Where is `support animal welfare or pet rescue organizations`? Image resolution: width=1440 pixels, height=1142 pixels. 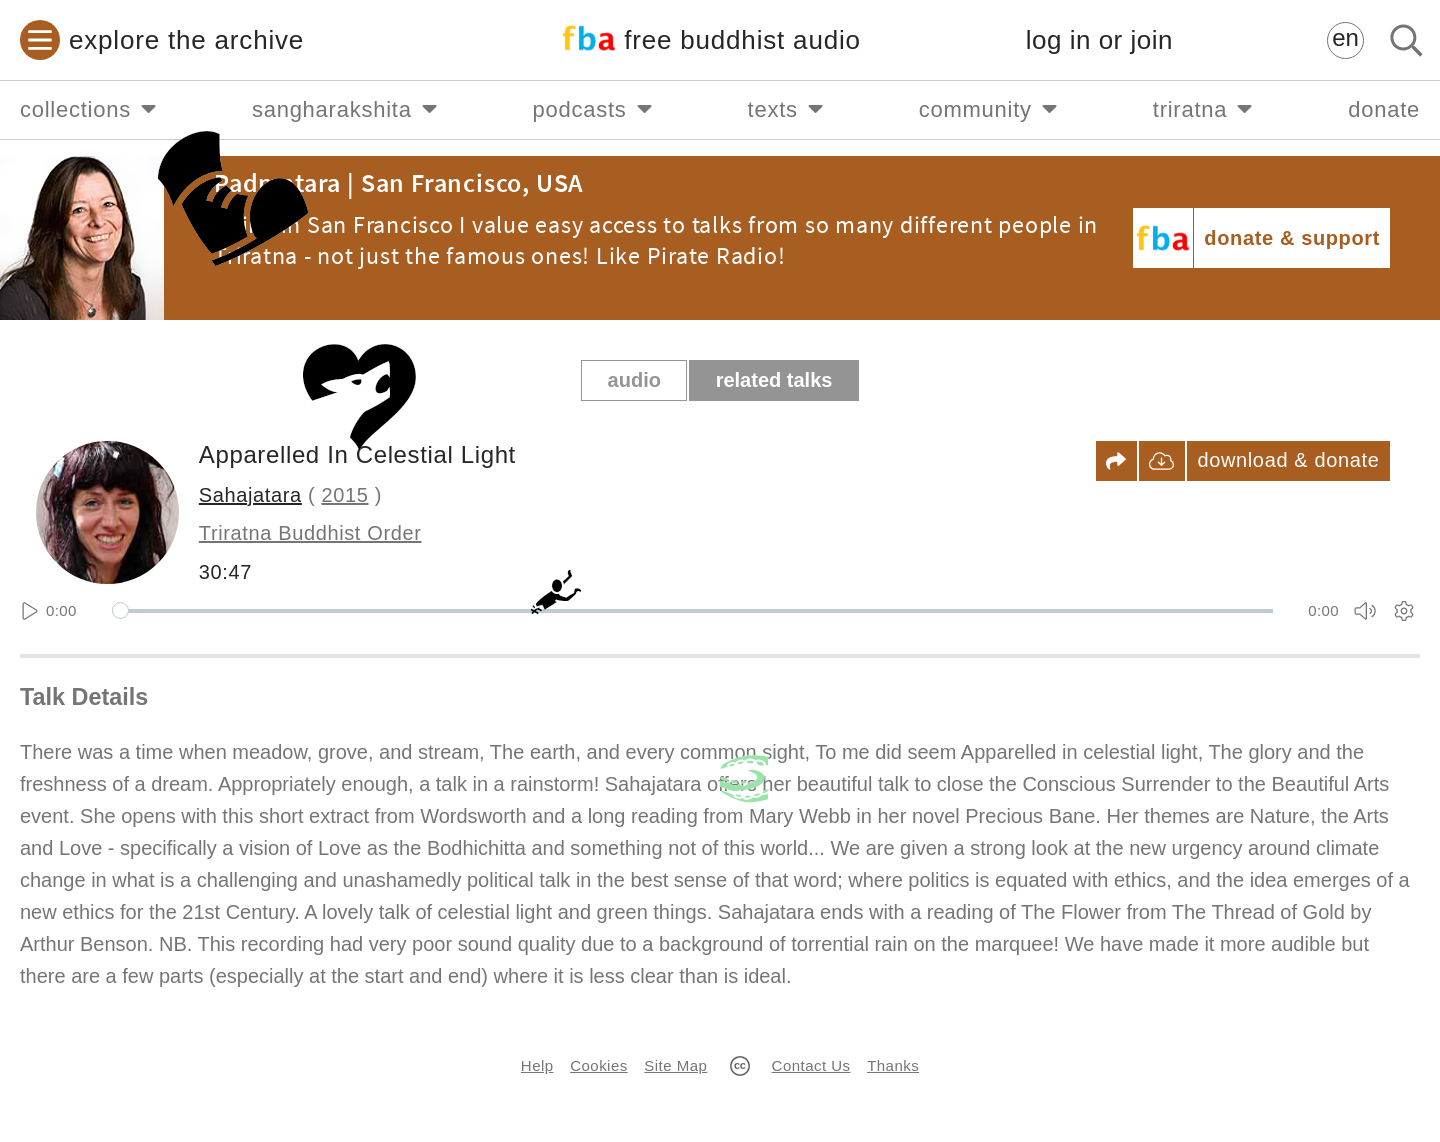
support animal welfare or pet rescue organizations is located at coordinates (359, 398).